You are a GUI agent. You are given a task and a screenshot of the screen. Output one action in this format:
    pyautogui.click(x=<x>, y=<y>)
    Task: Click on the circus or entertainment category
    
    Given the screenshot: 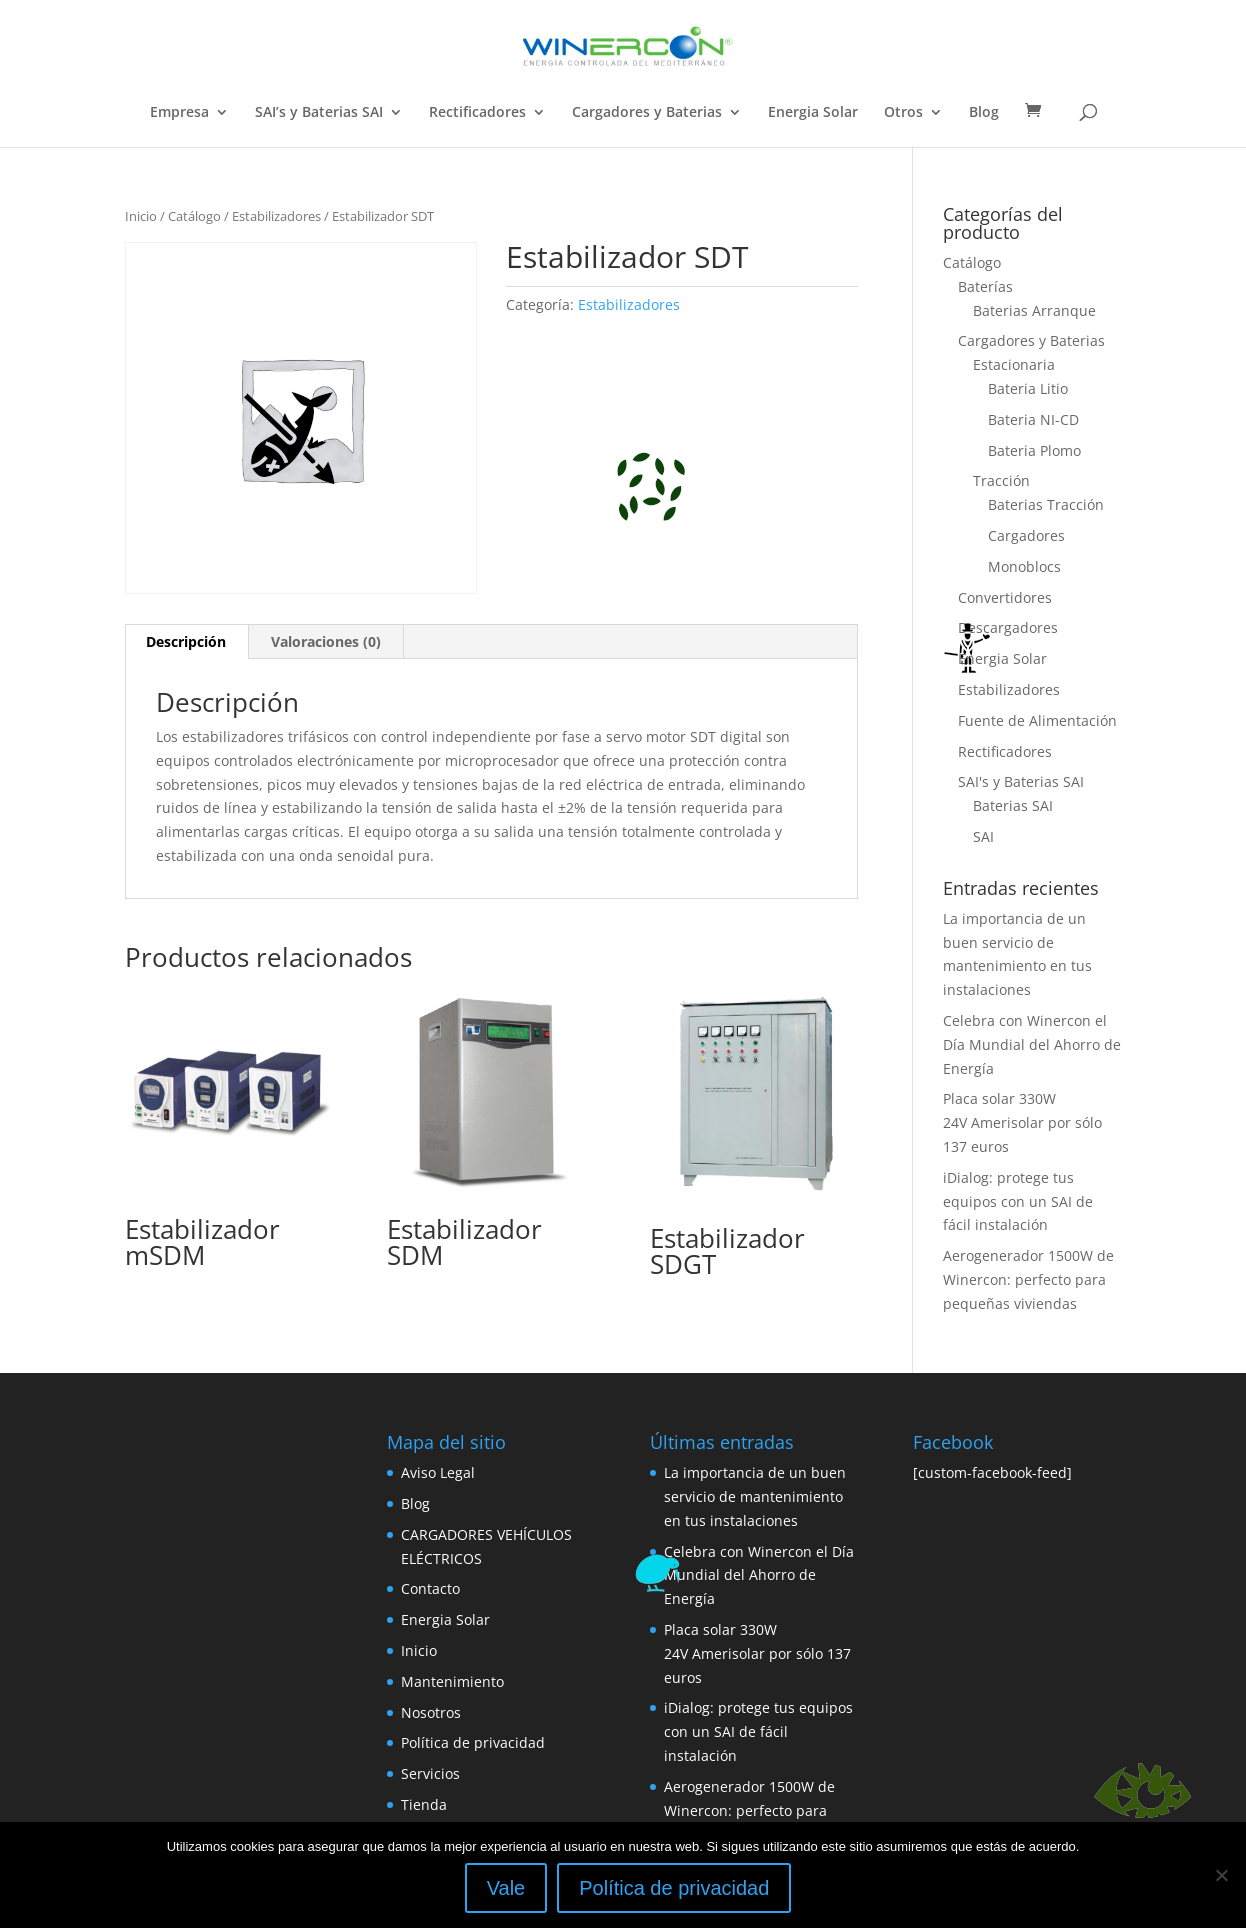 What is the action you would take?
    pyautogui.click(x=968, y=648)
    